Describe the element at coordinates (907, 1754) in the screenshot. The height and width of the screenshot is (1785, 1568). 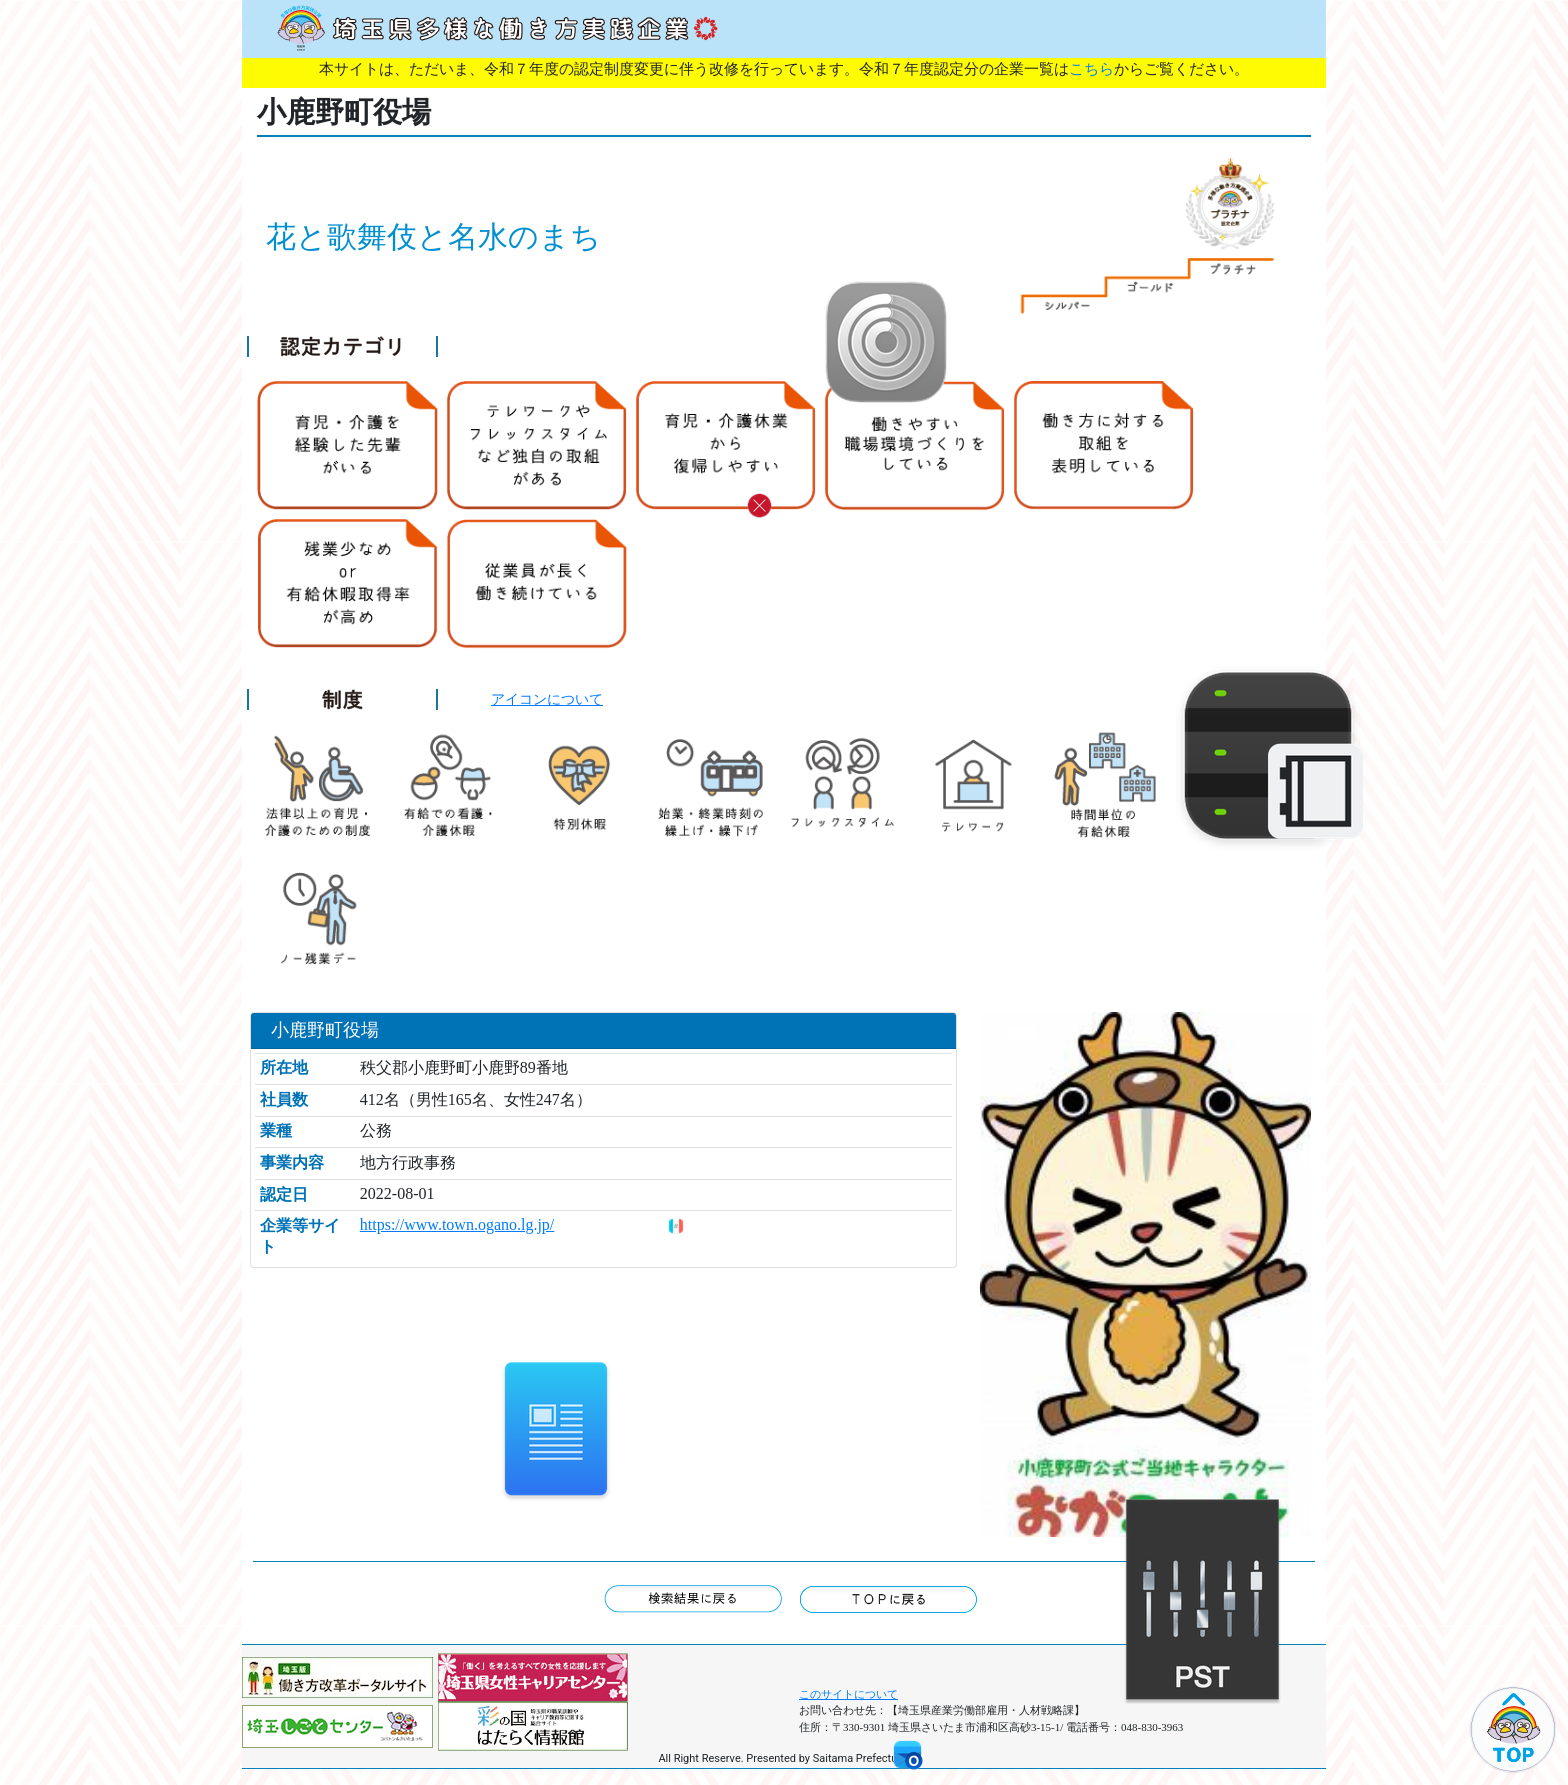
I see `open microsoft outlook email app` at that location.